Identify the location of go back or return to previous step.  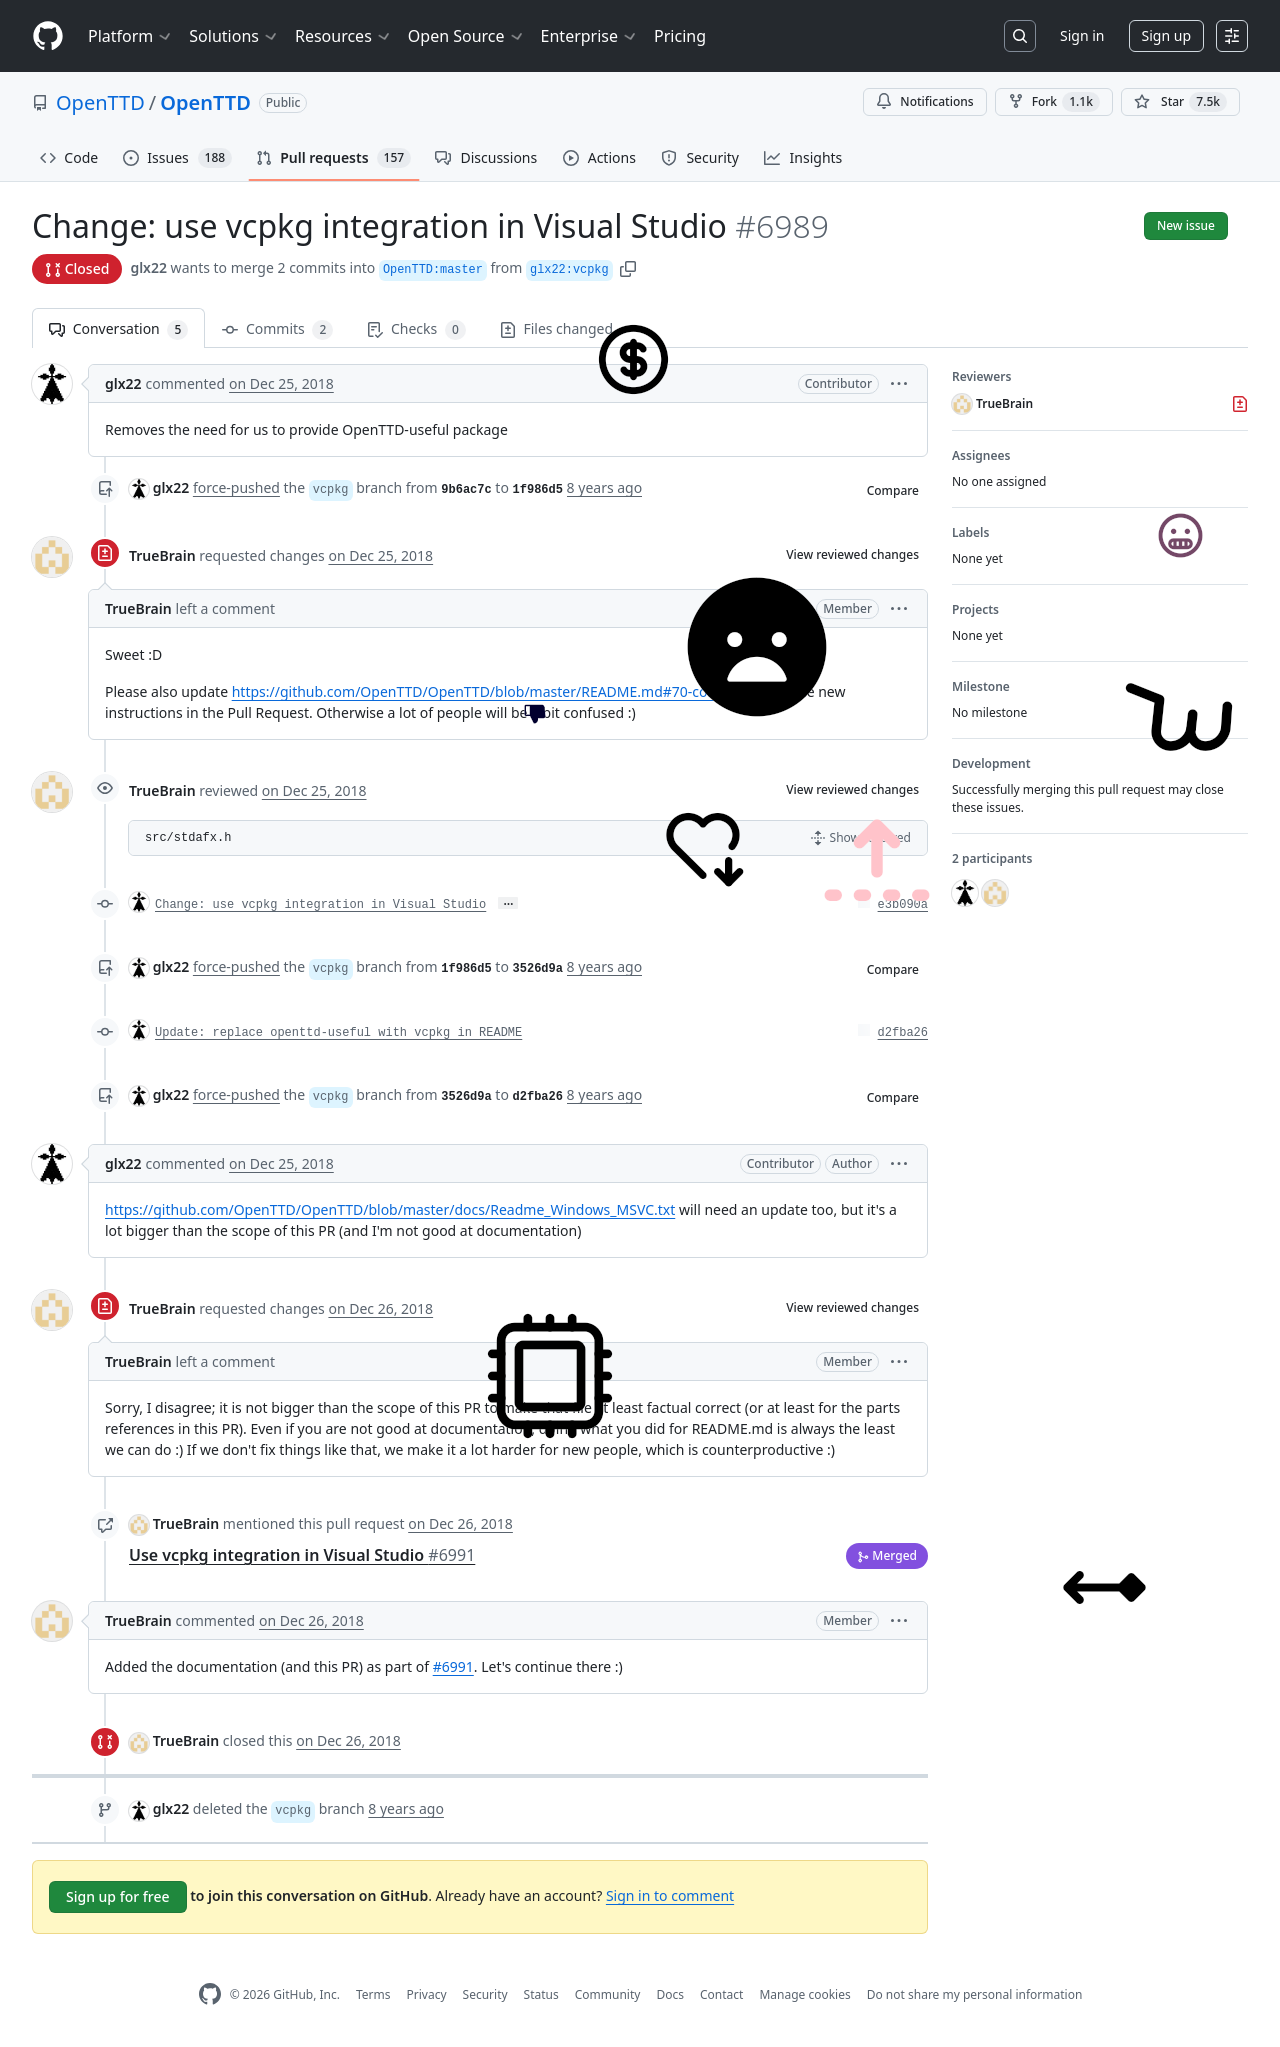
(1104, 1587).